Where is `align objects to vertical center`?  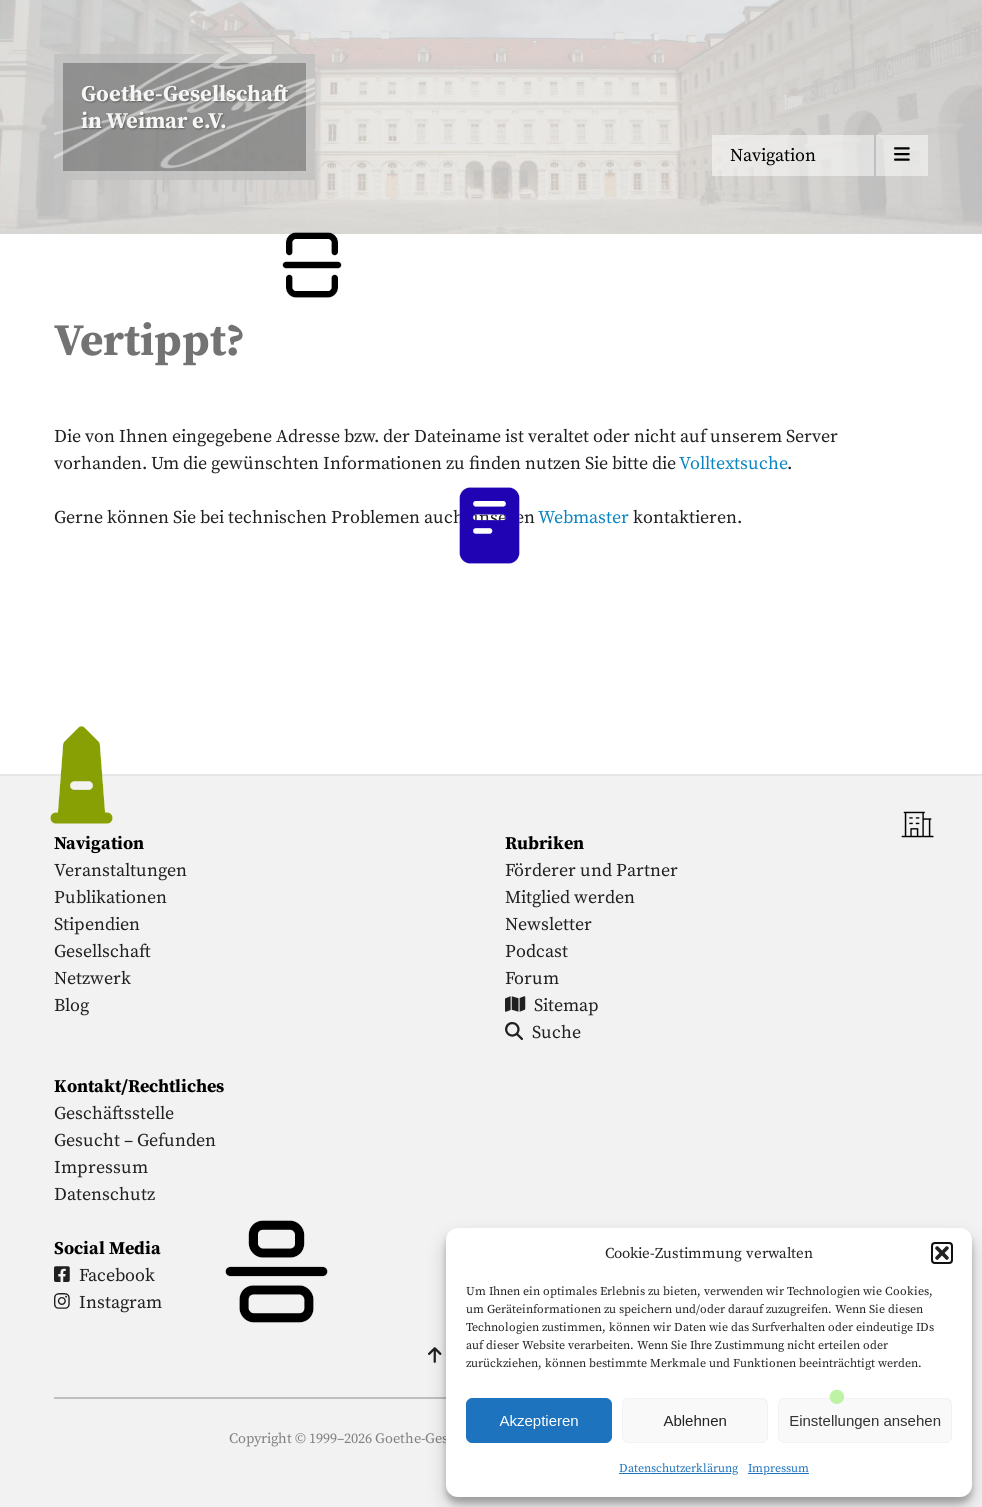 align objects to vertical center is located at coordinates (276, 1271).